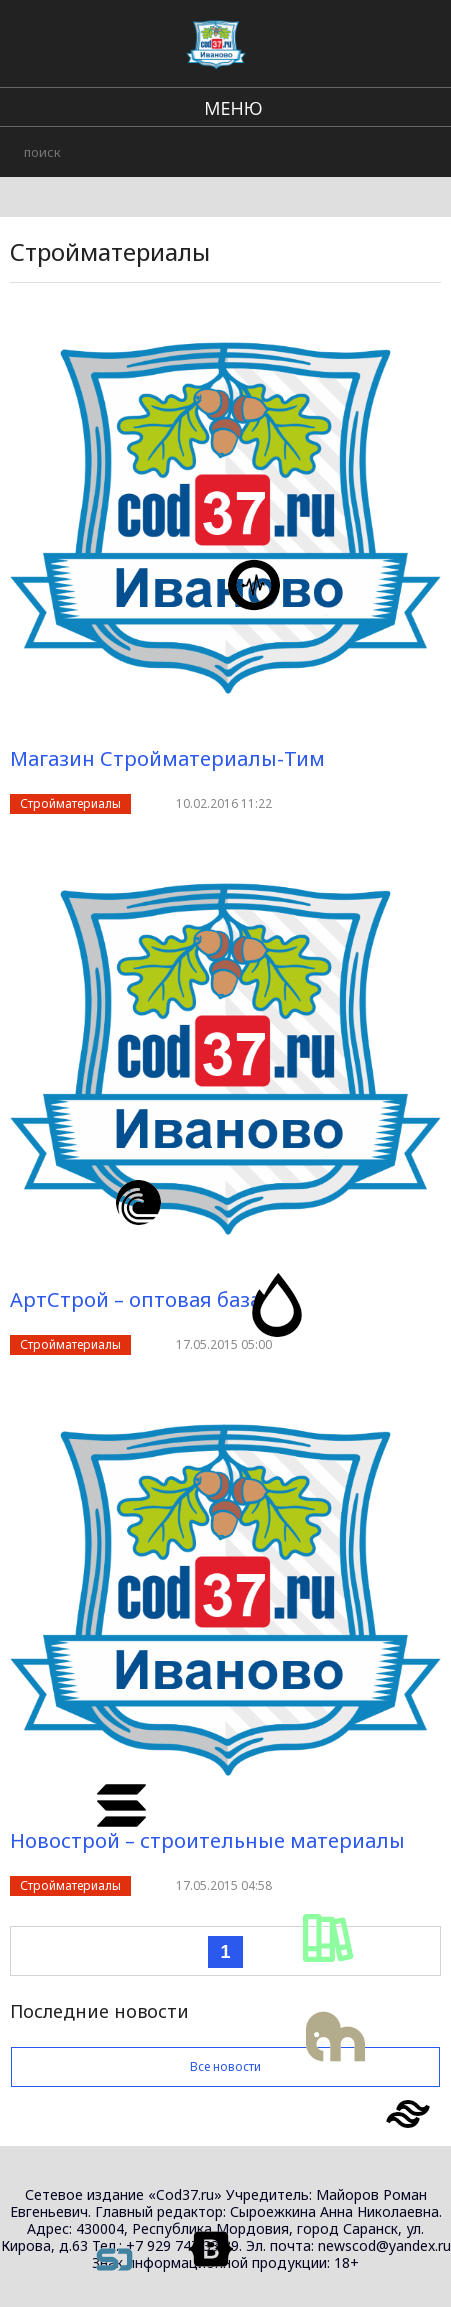  What do you see at coordinates (211, 2249) in the screenshot?
I see `Bootstrap framework logo` at bounding box center [211, 2249].